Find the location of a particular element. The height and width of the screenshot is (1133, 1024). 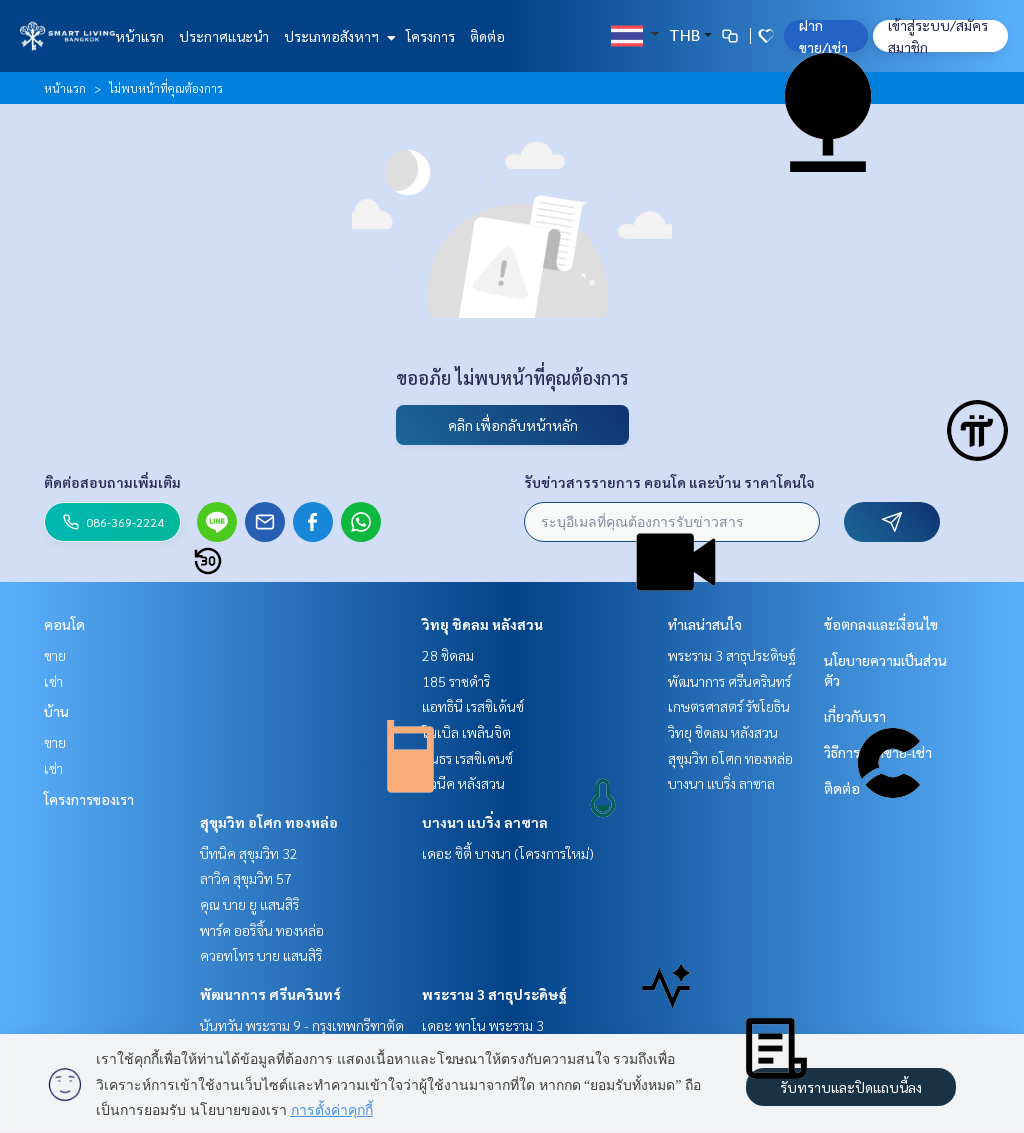

access AI-powered health monitoring is located at coordinates (666, 988).